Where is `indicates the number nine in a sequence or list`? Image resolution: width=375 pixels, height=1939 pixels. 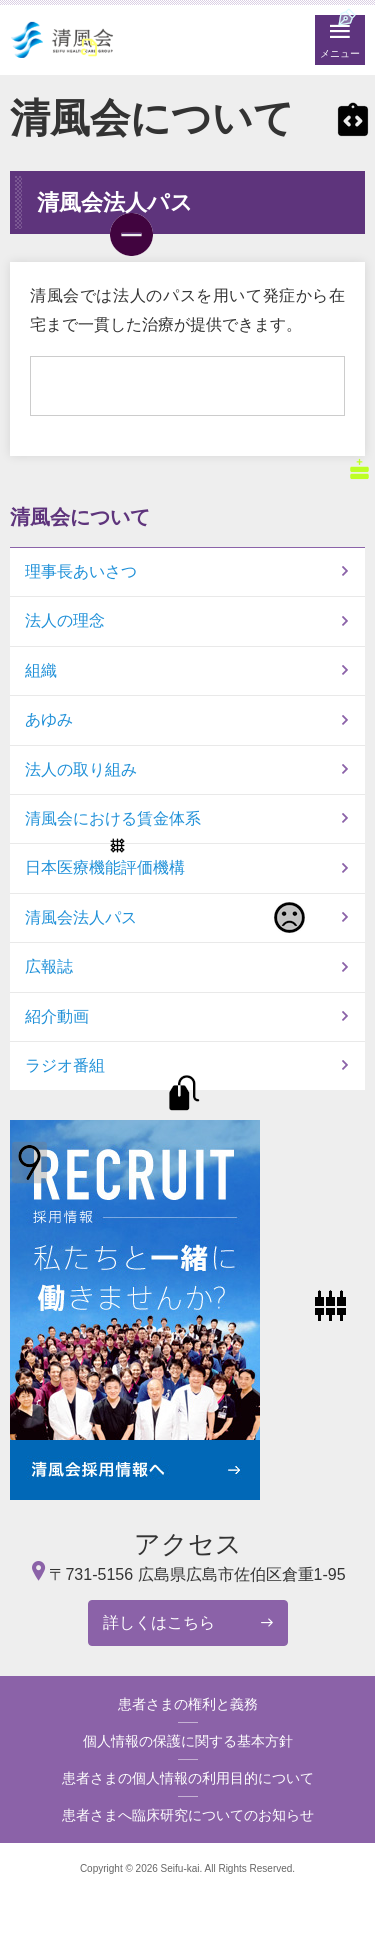 indicates the number nine in a sequence or list is located at coordinates (29, 1162).